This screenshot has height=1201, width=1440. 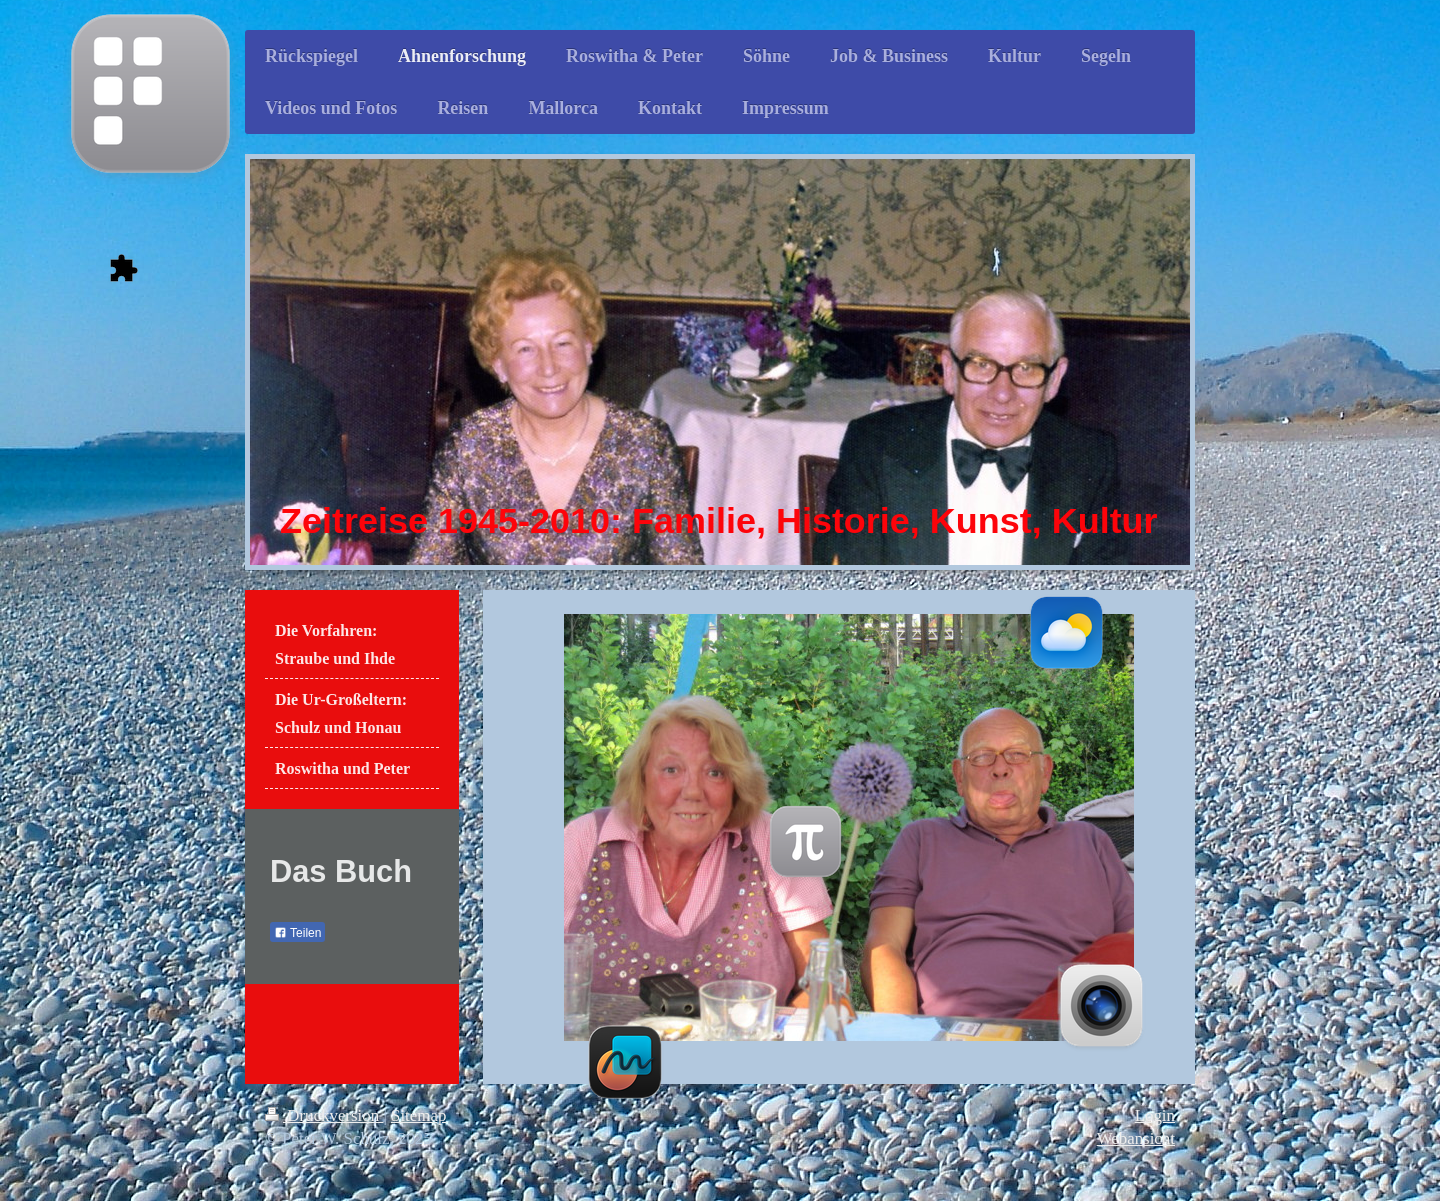 What do you see at coordinates (805, 841) in the screenshot?
I see `open mathematics or calculator application` at bounding box center [805, 841].